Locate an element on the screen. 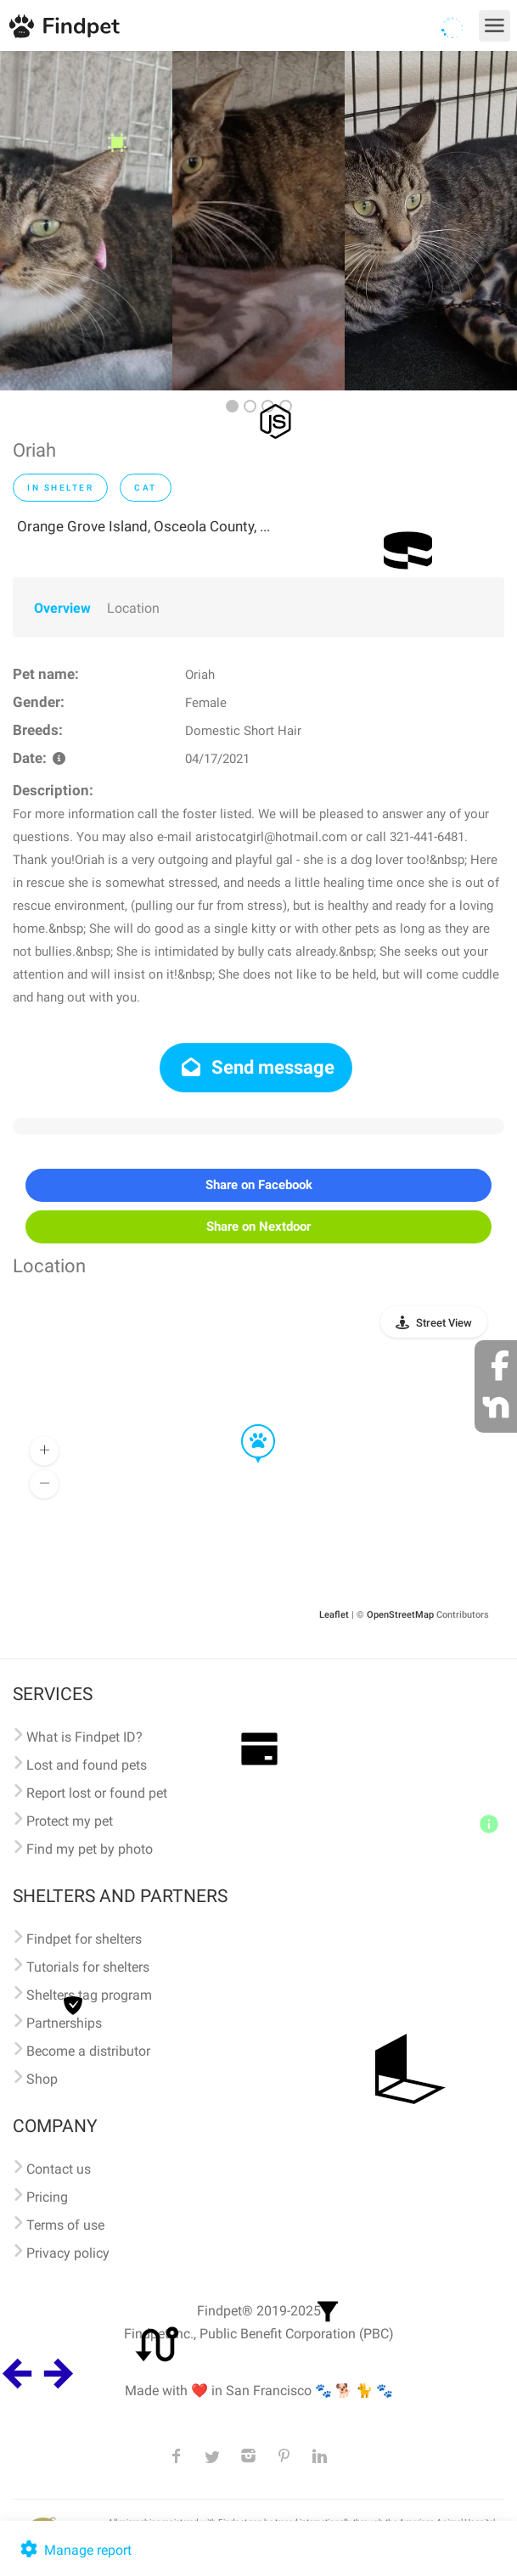  Node.js runtime environment logo is located at coordinates (275, 421).